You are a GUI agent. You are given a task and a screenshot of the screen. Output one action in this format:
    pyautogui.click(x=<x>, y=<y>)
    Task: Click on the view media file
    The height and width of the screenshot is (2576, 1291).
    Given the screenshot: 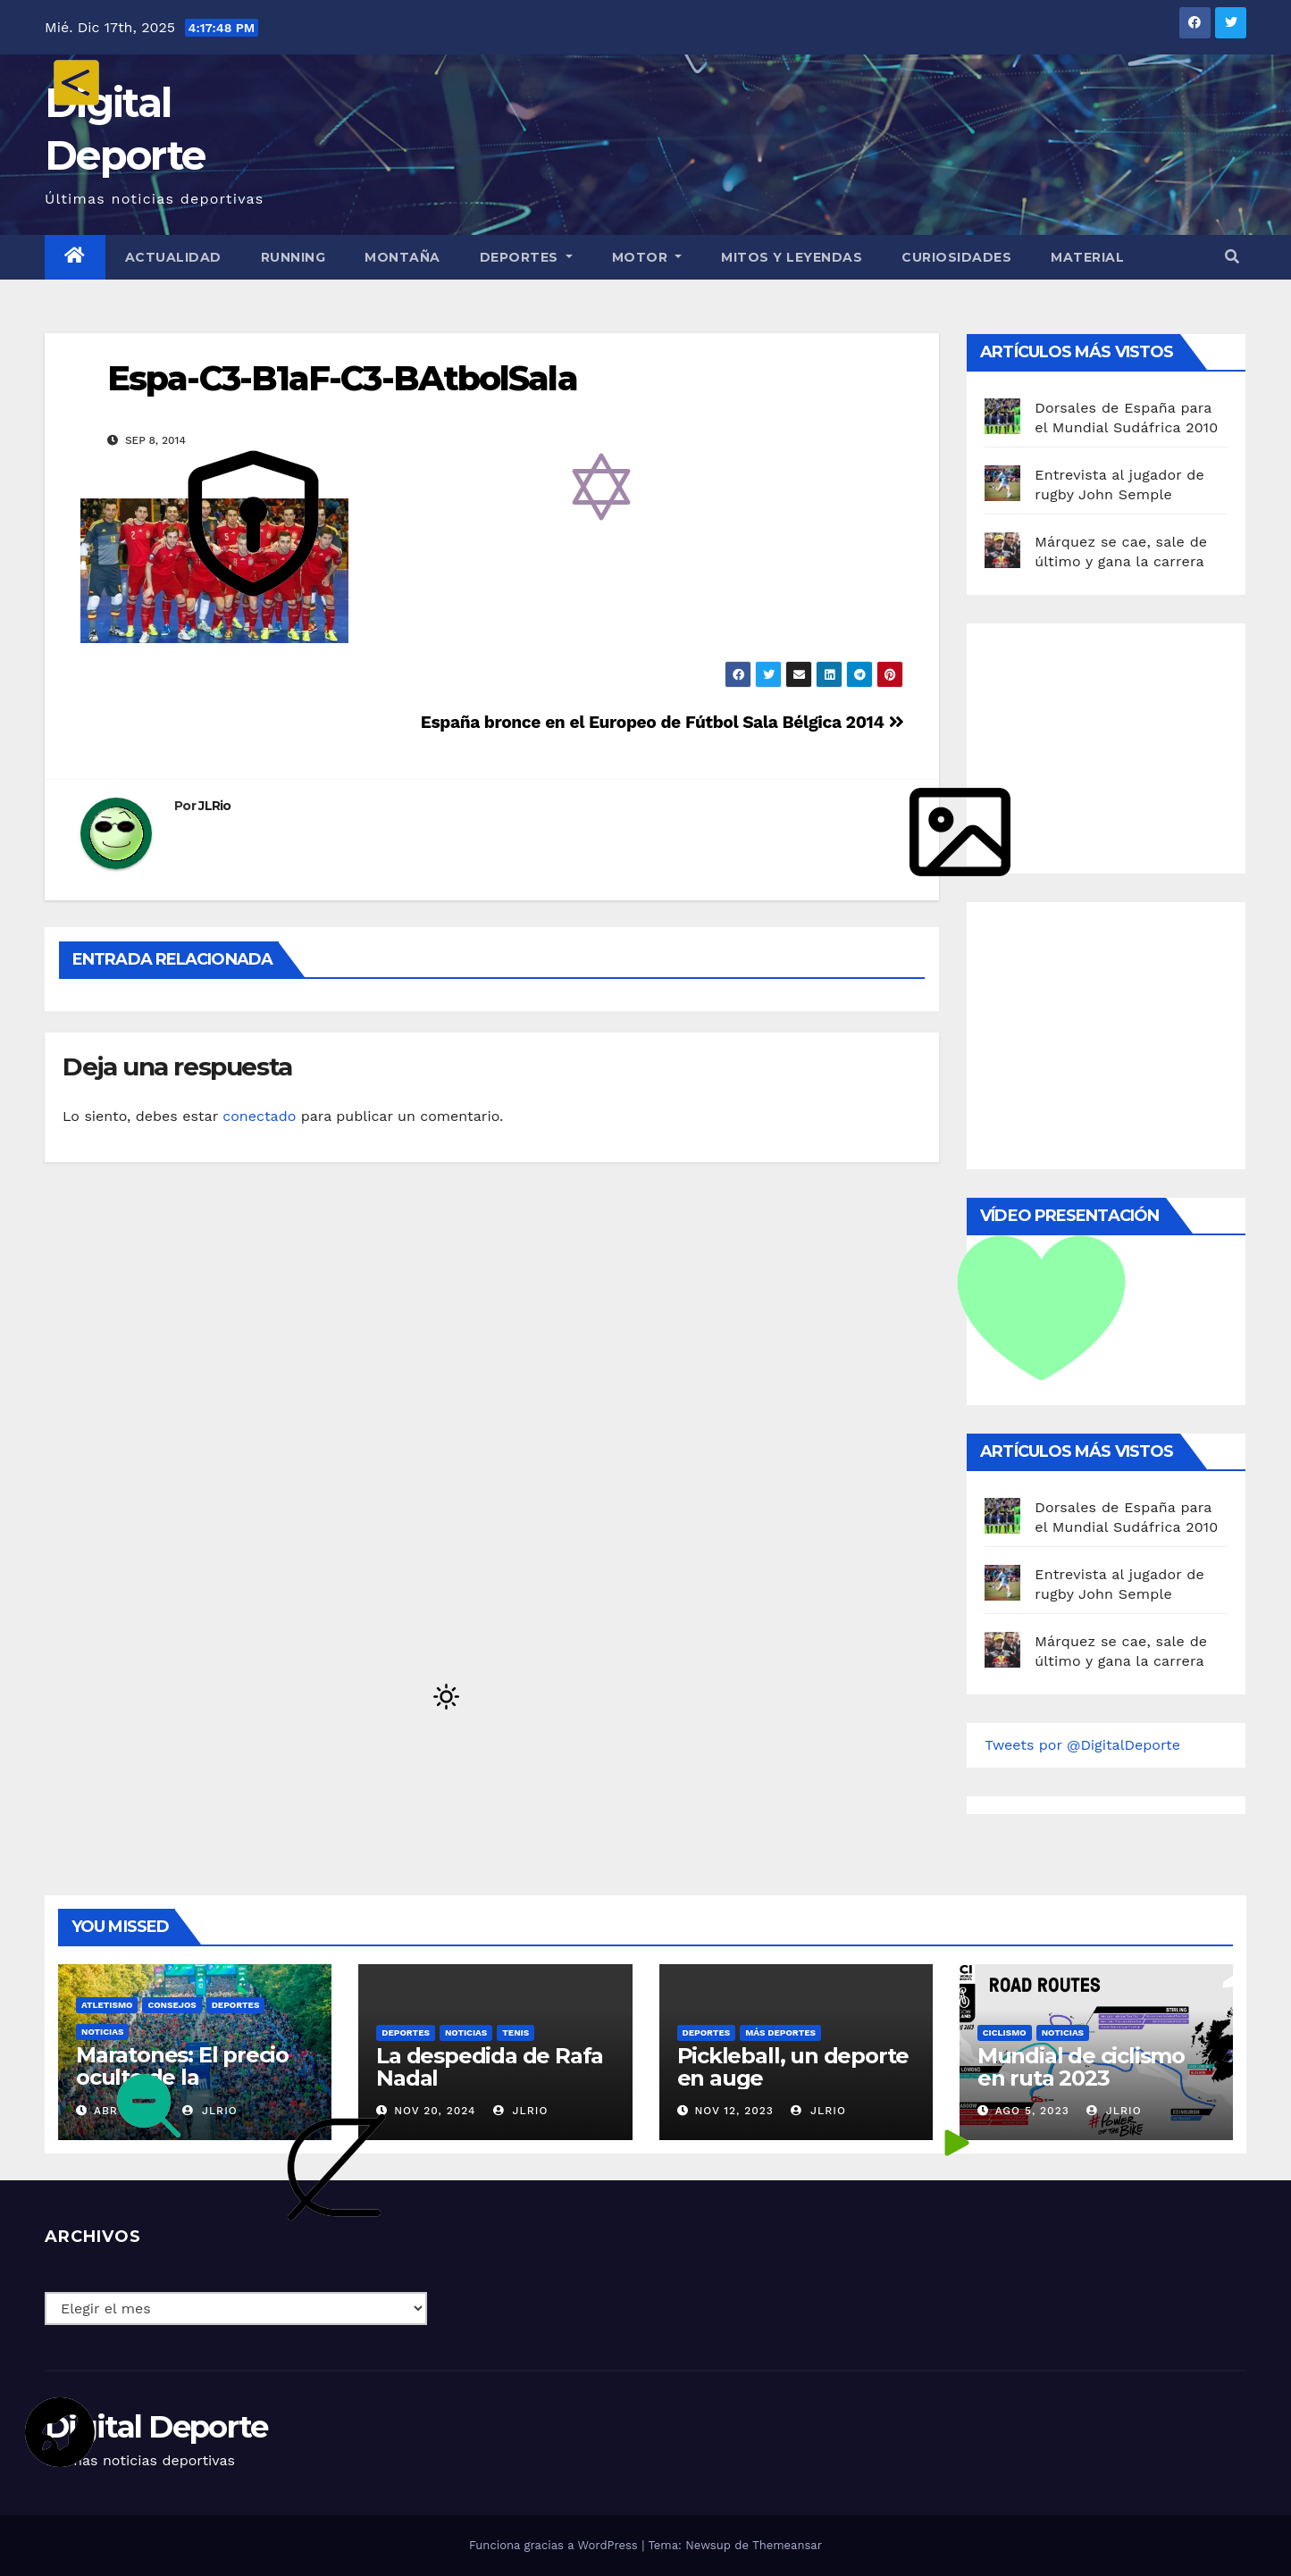 What is the action you would take?
    pyautogui.click(x=960, y=832)
    